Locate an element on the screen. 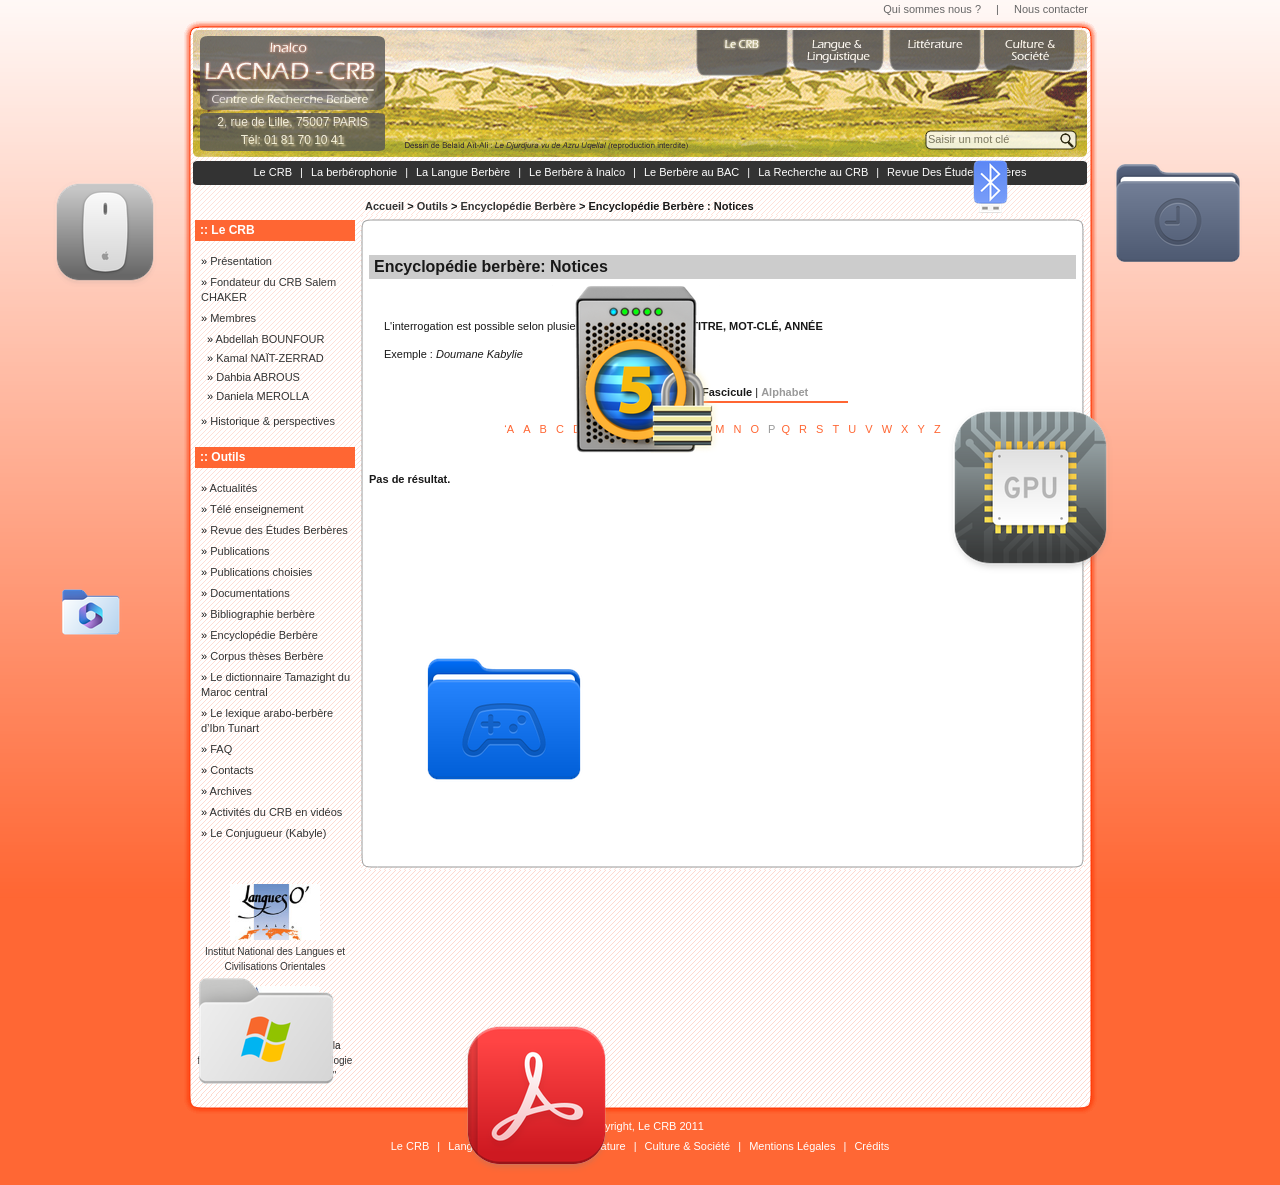 The width and height of the screenshot is (1280, 1185). access temporary files folder is located at coordinates (1178, 213).